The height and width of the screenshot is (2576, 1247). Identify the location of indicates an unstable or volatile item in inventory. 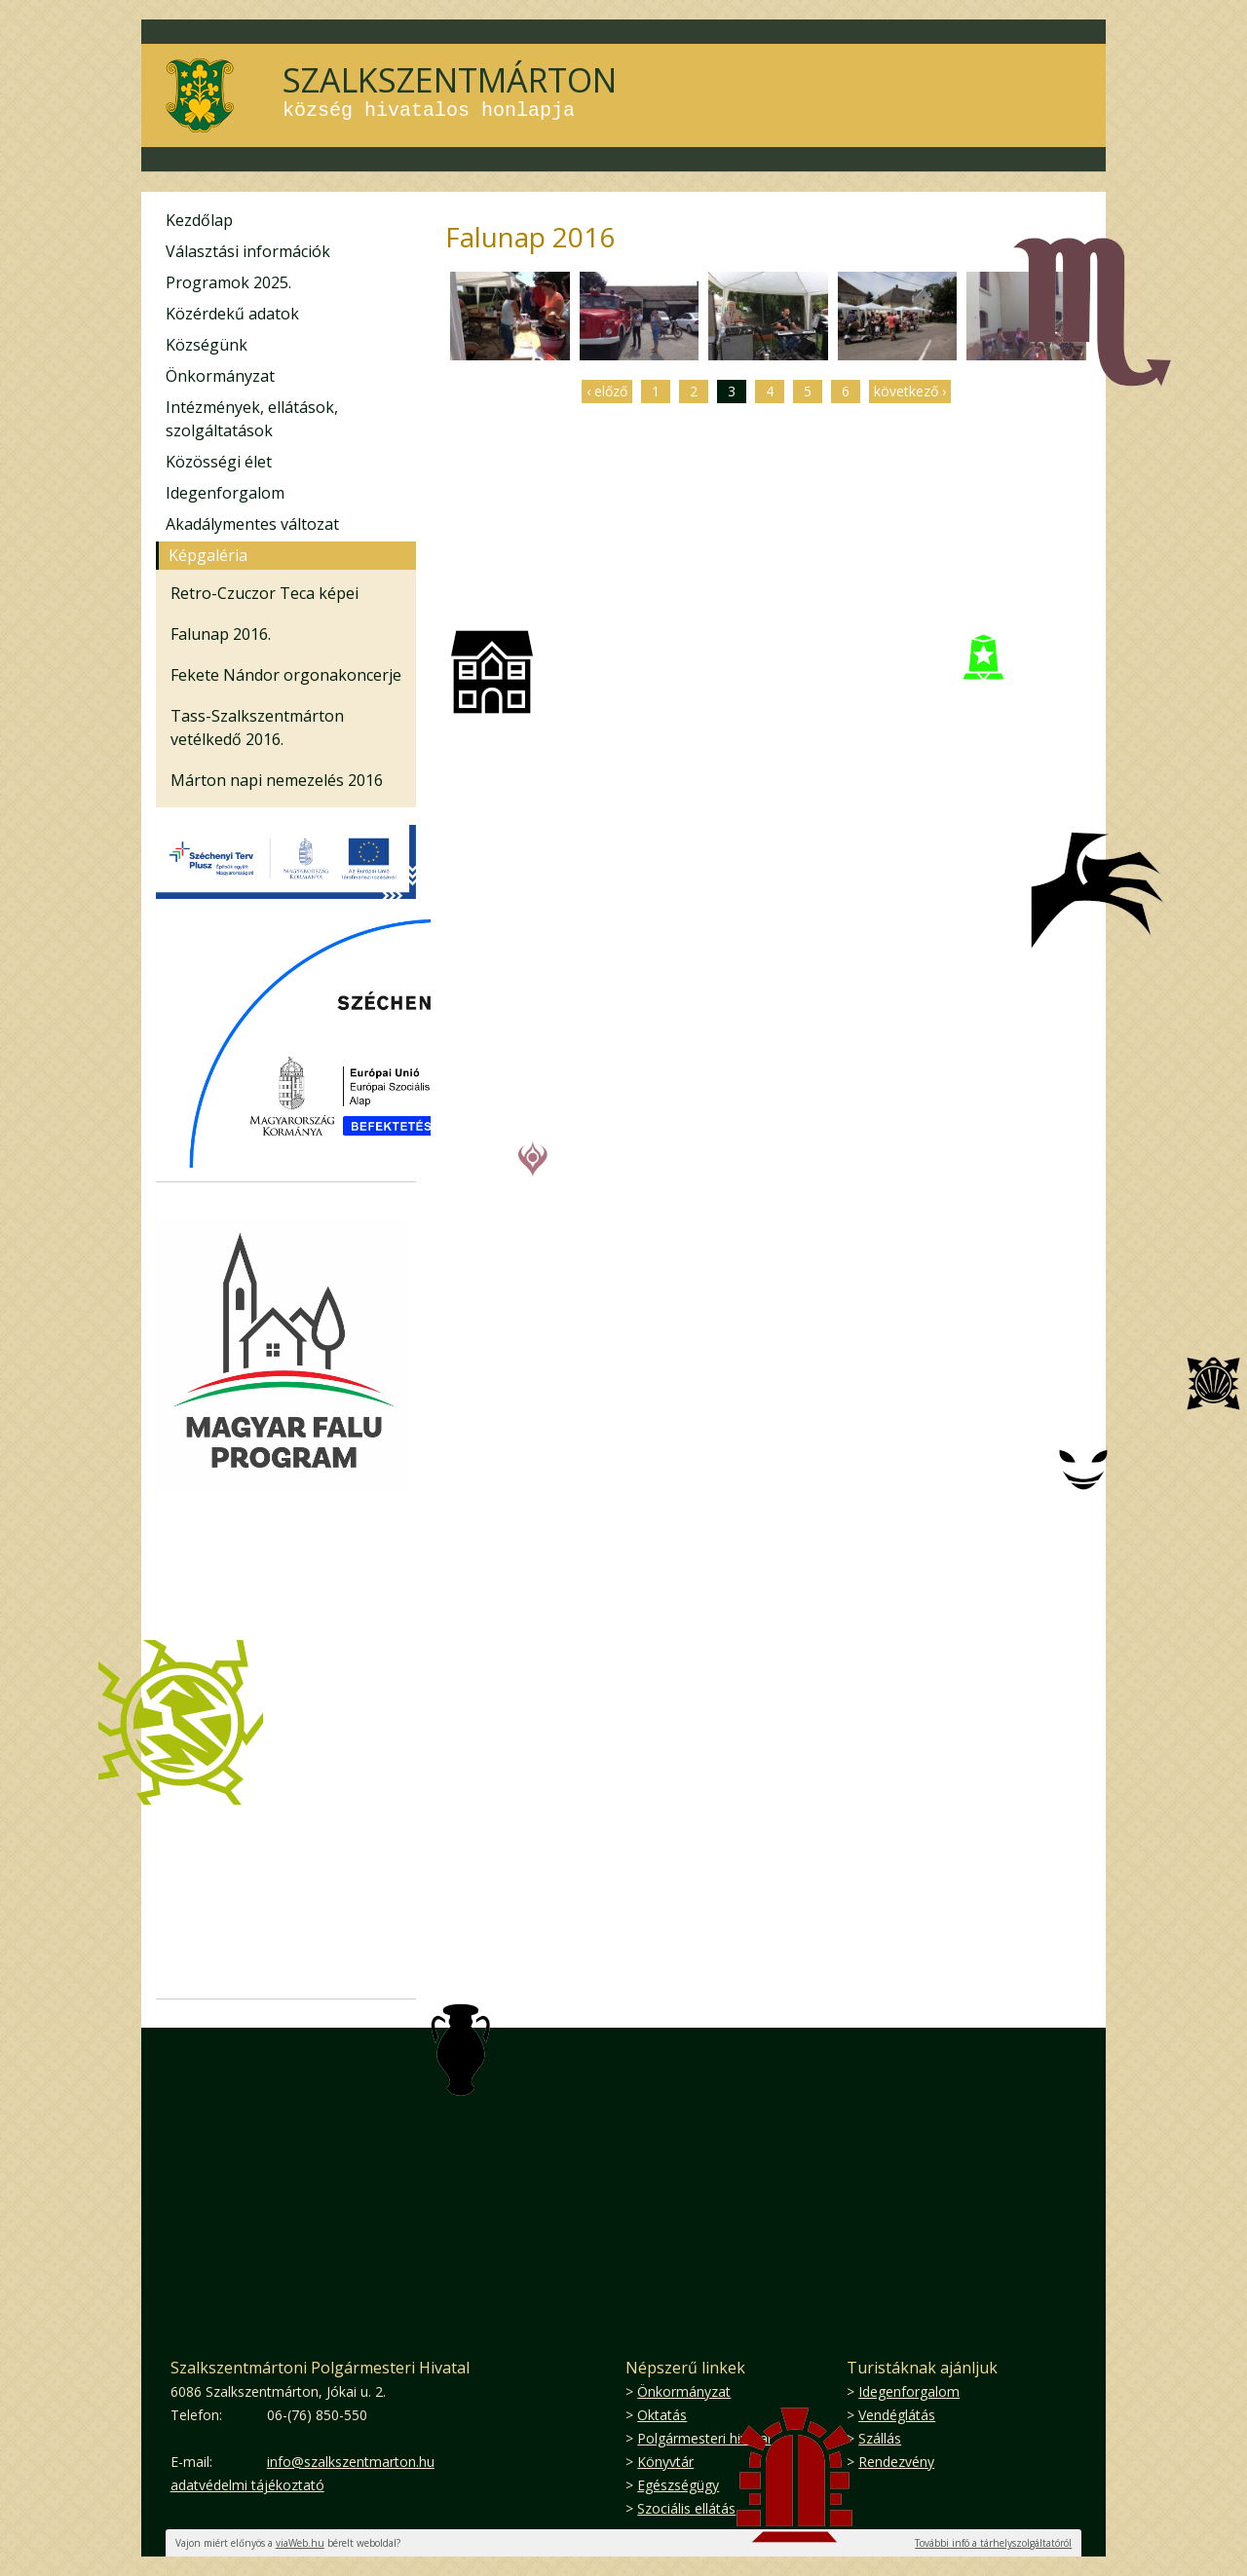
(180, 1722).